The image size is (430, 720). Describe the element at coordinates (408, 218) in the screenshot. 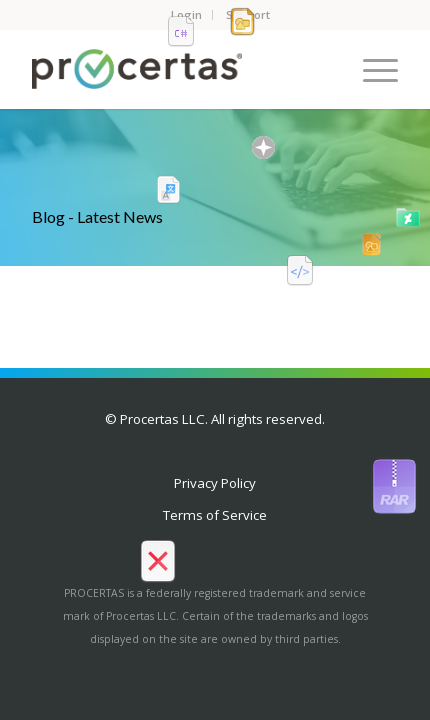

I see `open your DeviantArt downloads folder` at that location.